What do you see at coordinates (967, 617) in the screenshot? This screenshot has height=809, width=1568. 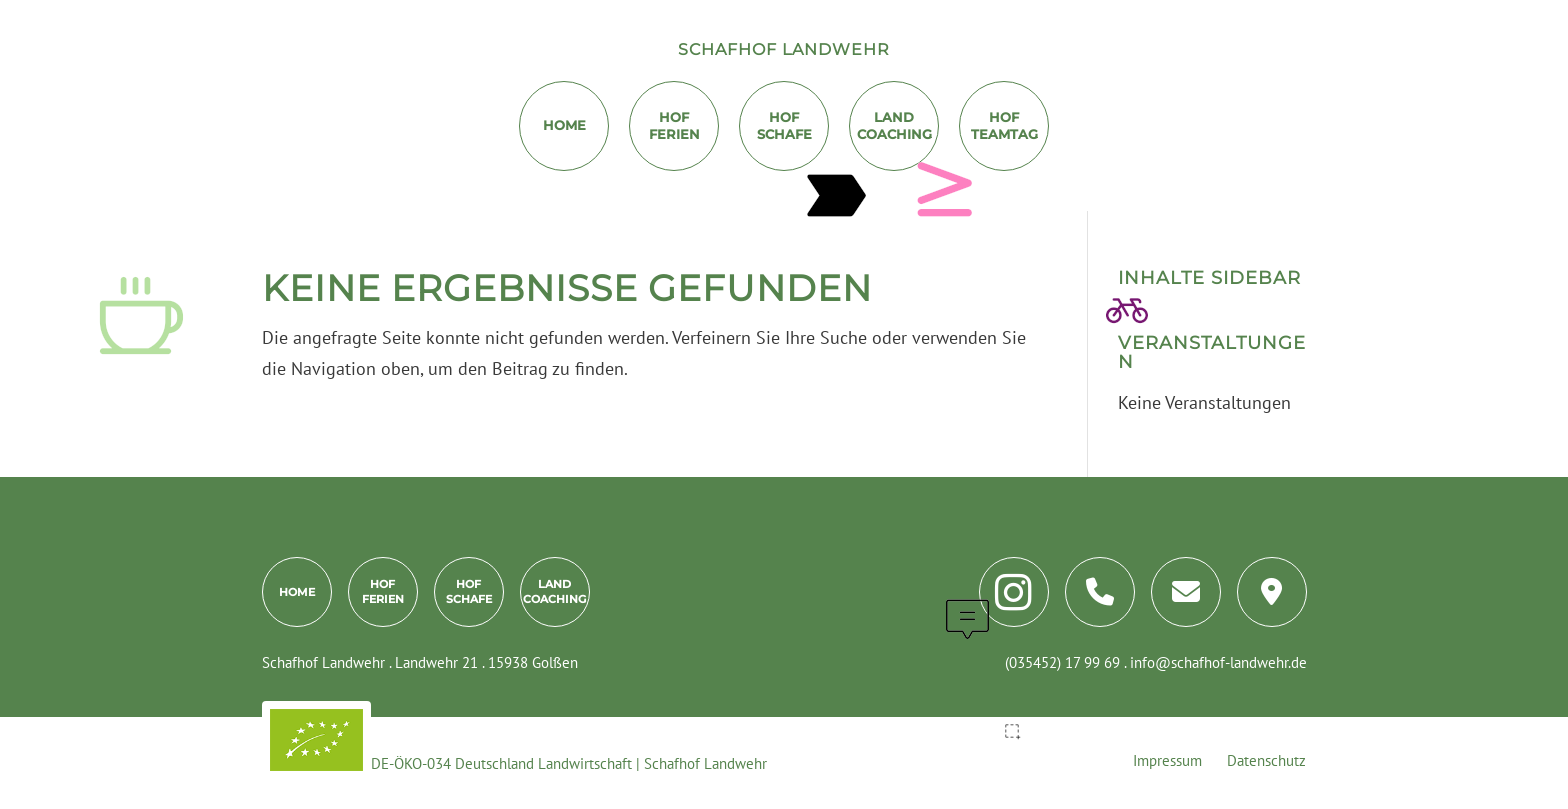 I see `open chat or messaging` at bounding box center [967, 617].